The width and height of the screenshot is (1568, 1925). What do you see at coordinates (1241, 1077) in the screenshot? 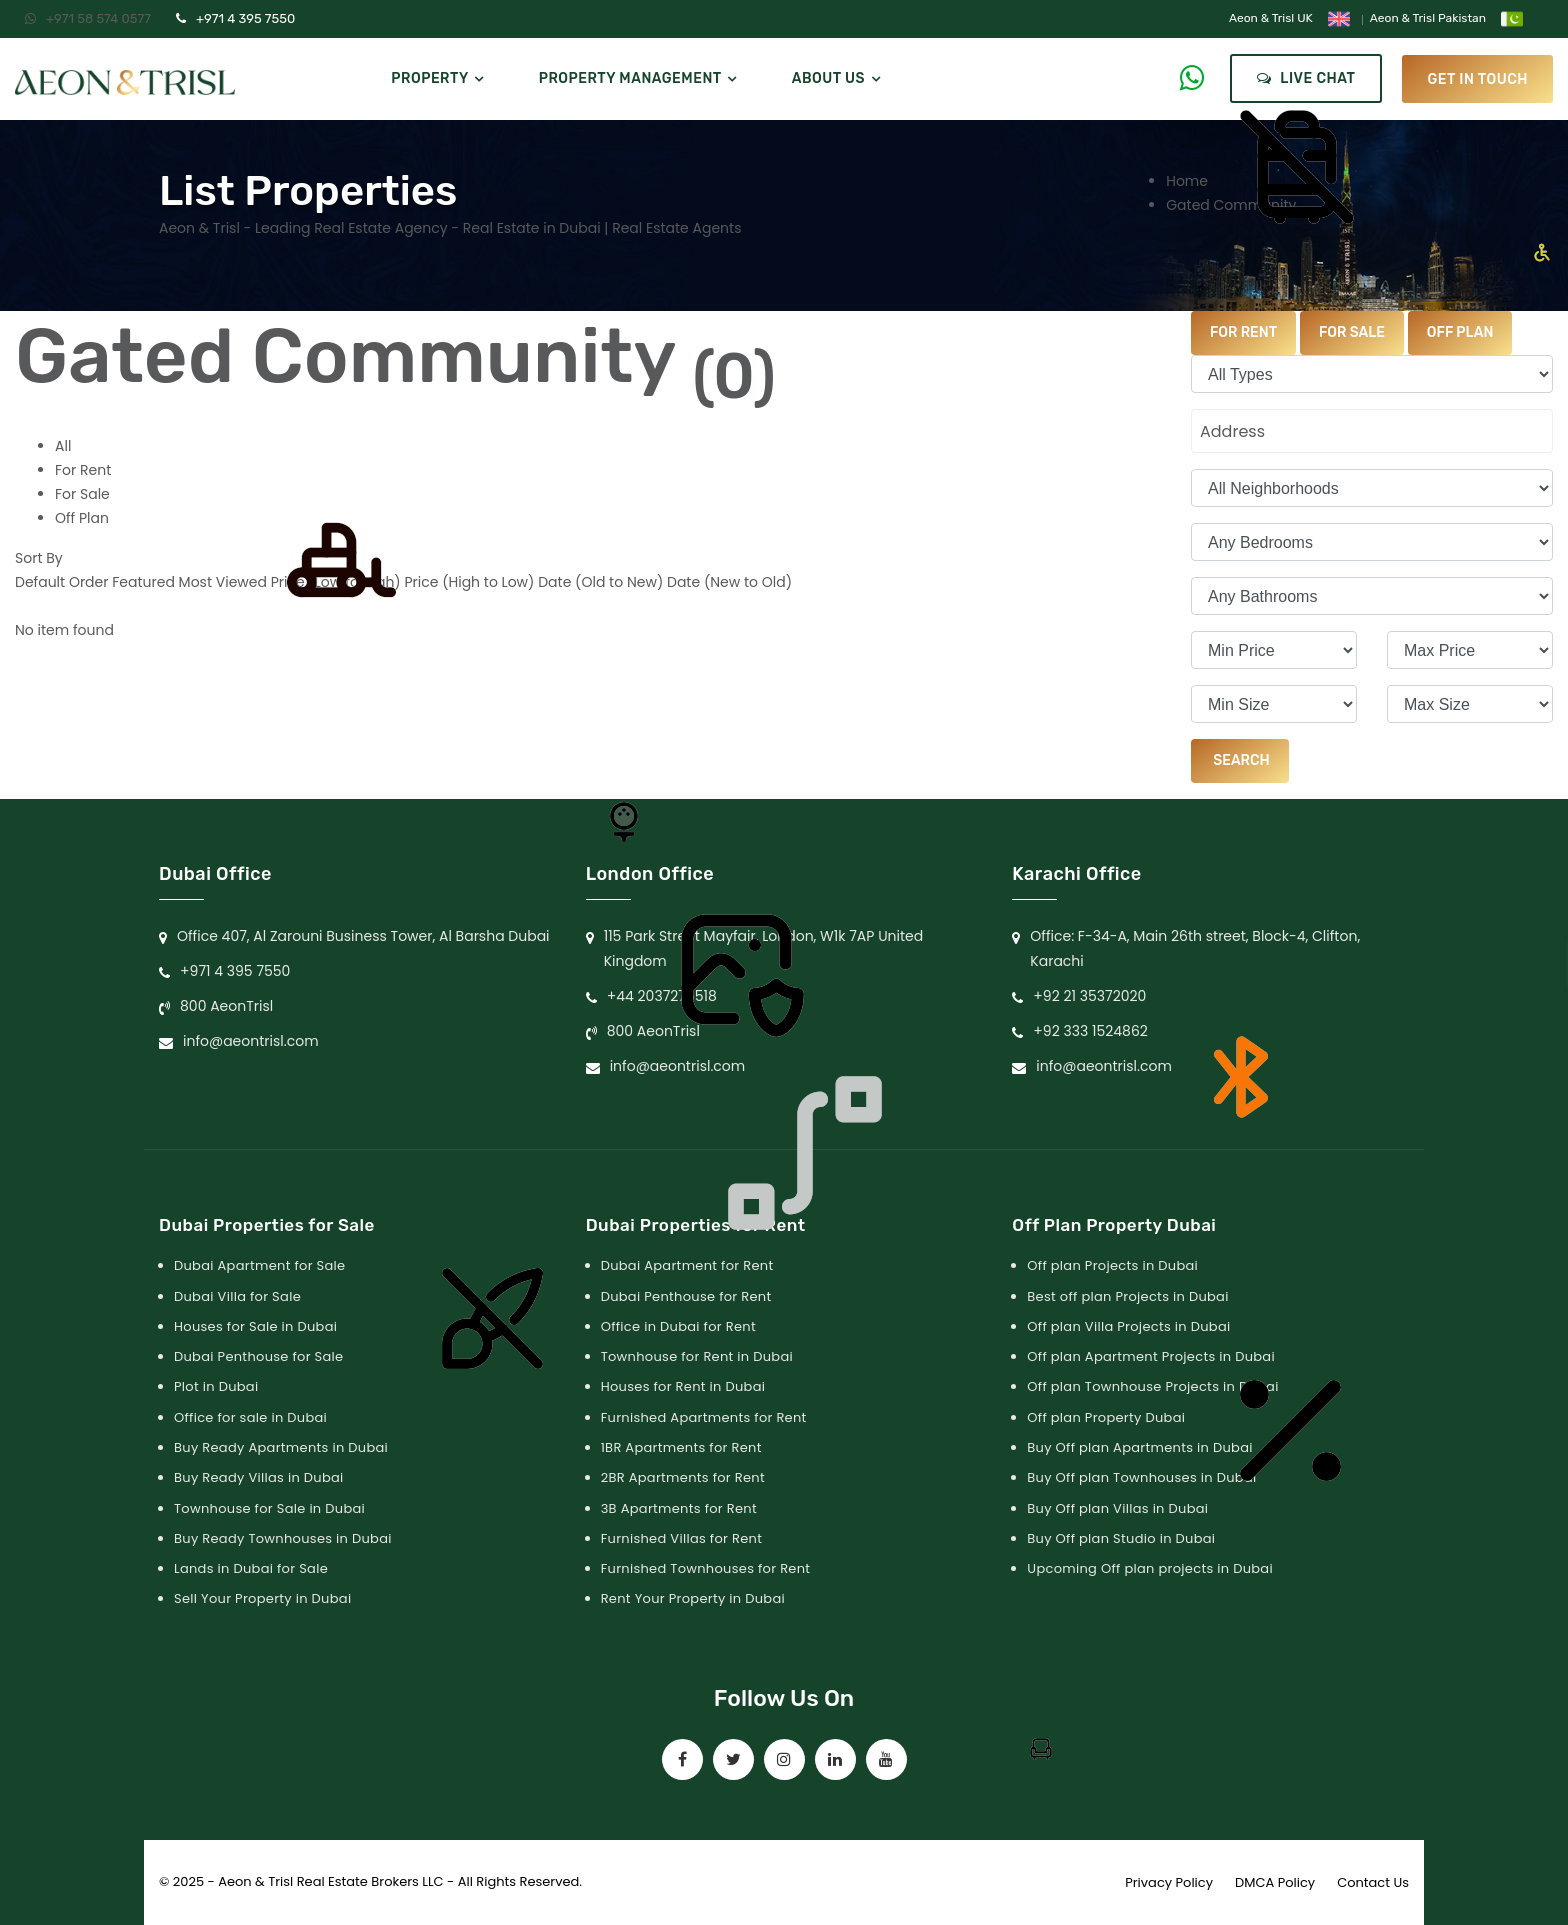
I see `toggle bluetooth connectivity on or off` at bounding box center [1241, 1077].